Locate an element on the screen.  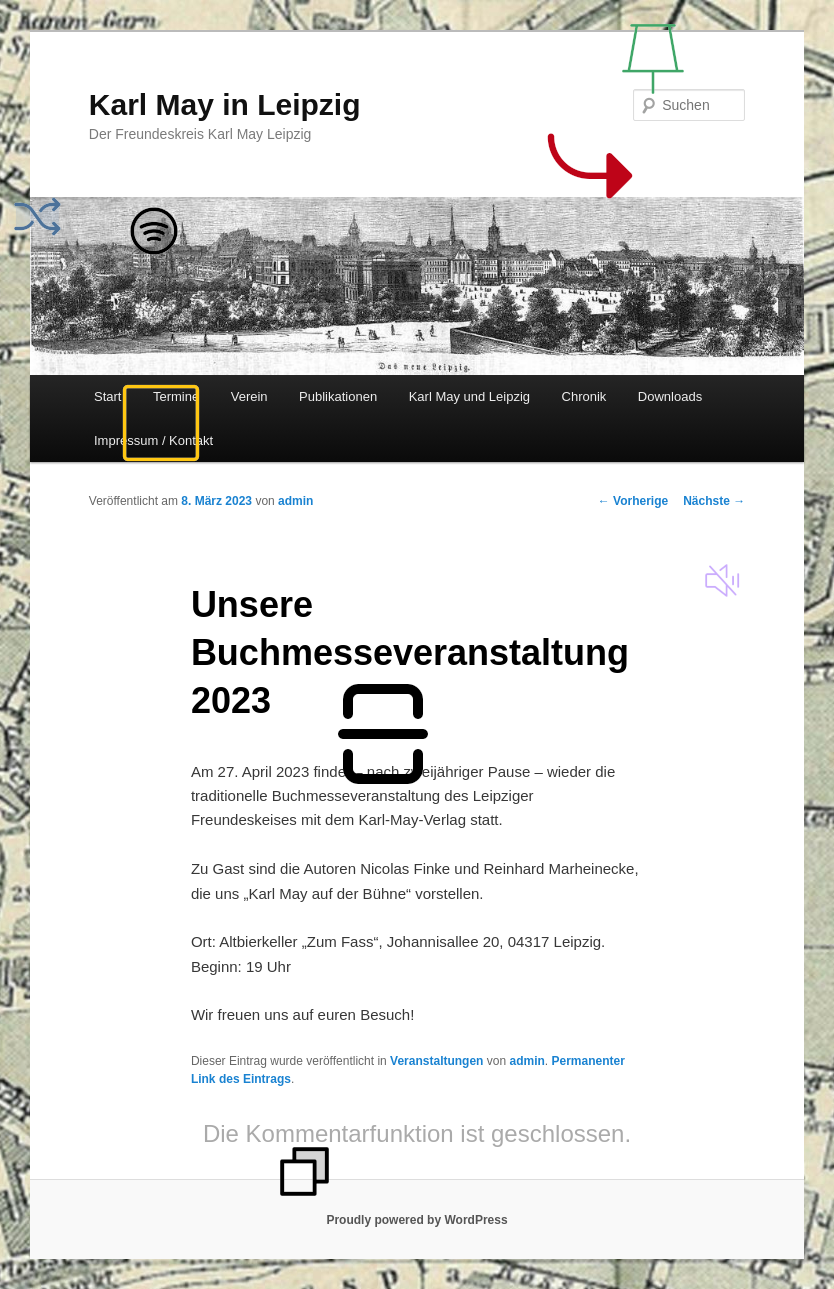
shuffle playlist or queue order is located at coordinates (36, 216).